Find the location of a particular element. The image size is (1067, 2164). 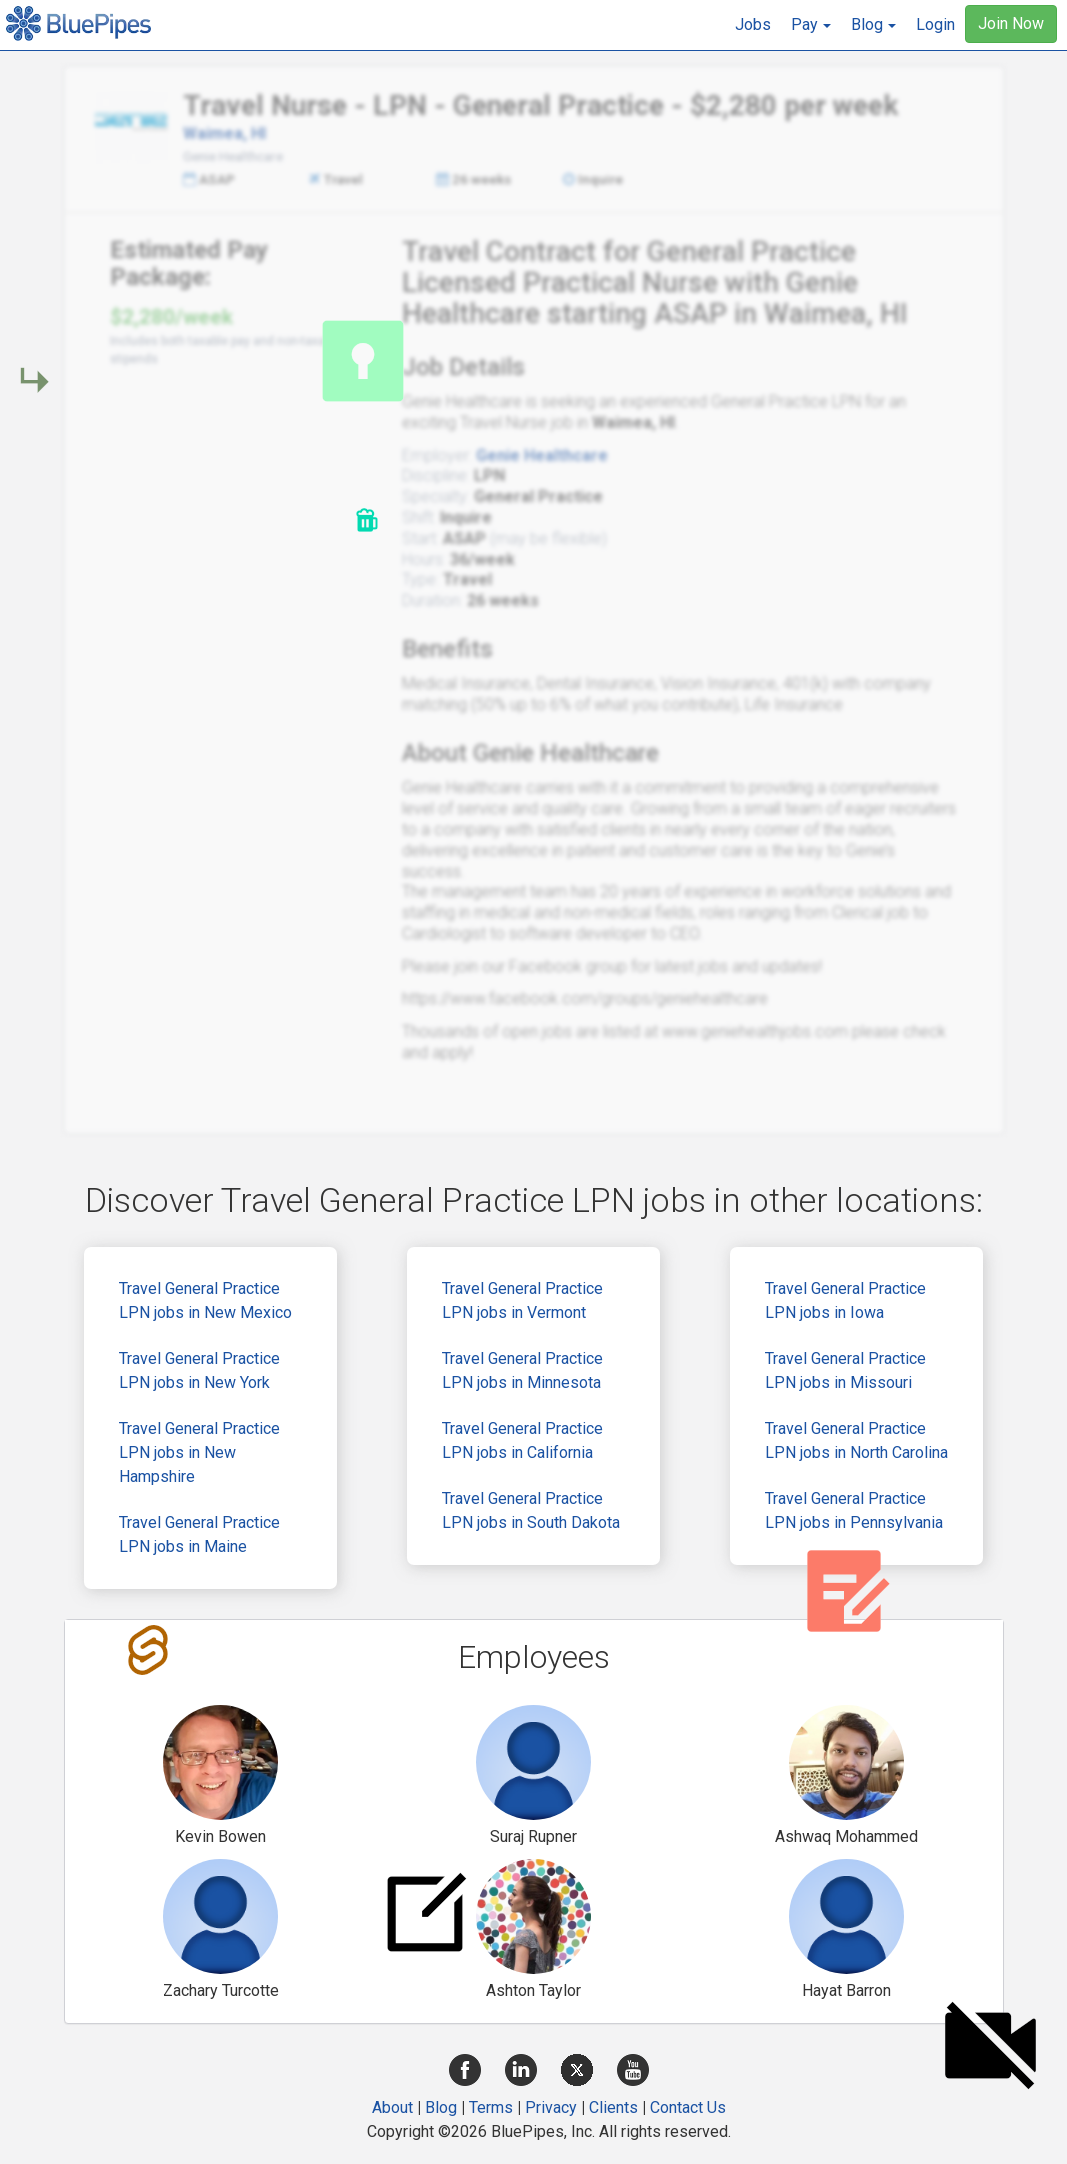

access smart lock controls is located at coordinates (363, 361).